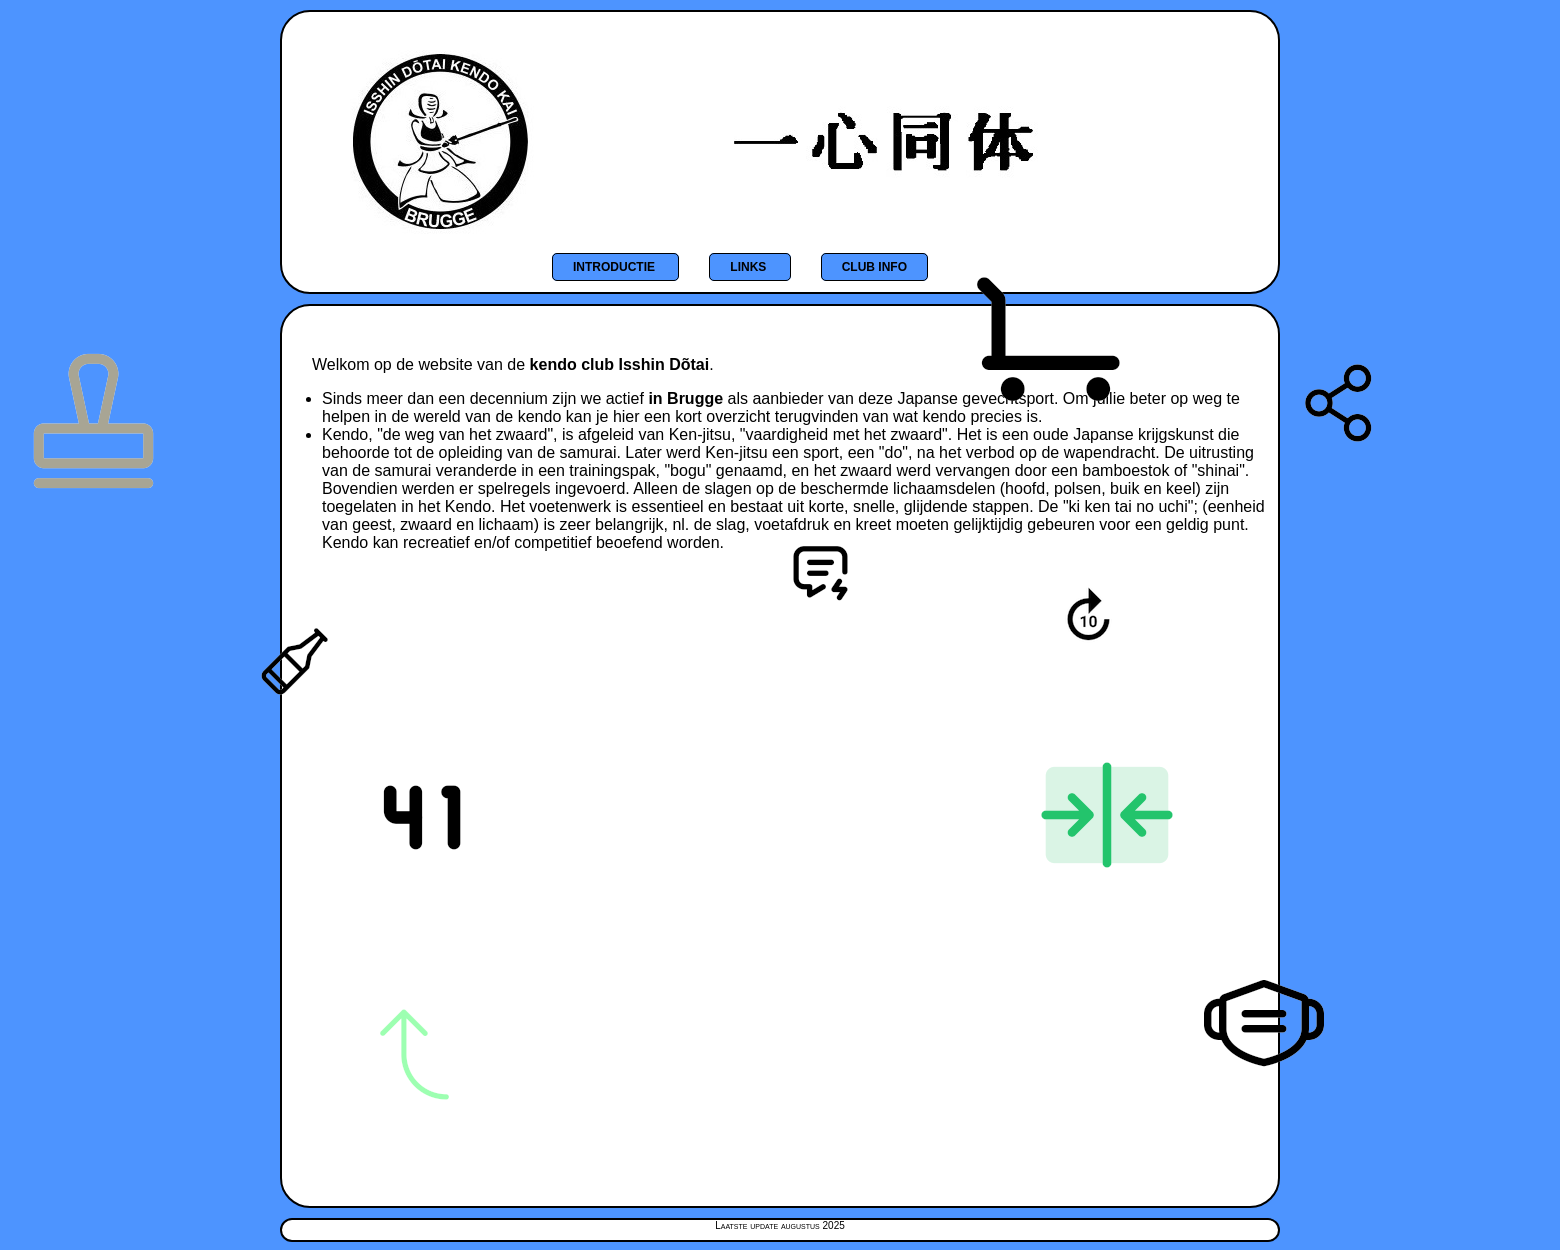 The image size is (1560, 1250). Describe the element at coordinates (1341, 403) in the screenshot. I see `share content to social networks` at that location.